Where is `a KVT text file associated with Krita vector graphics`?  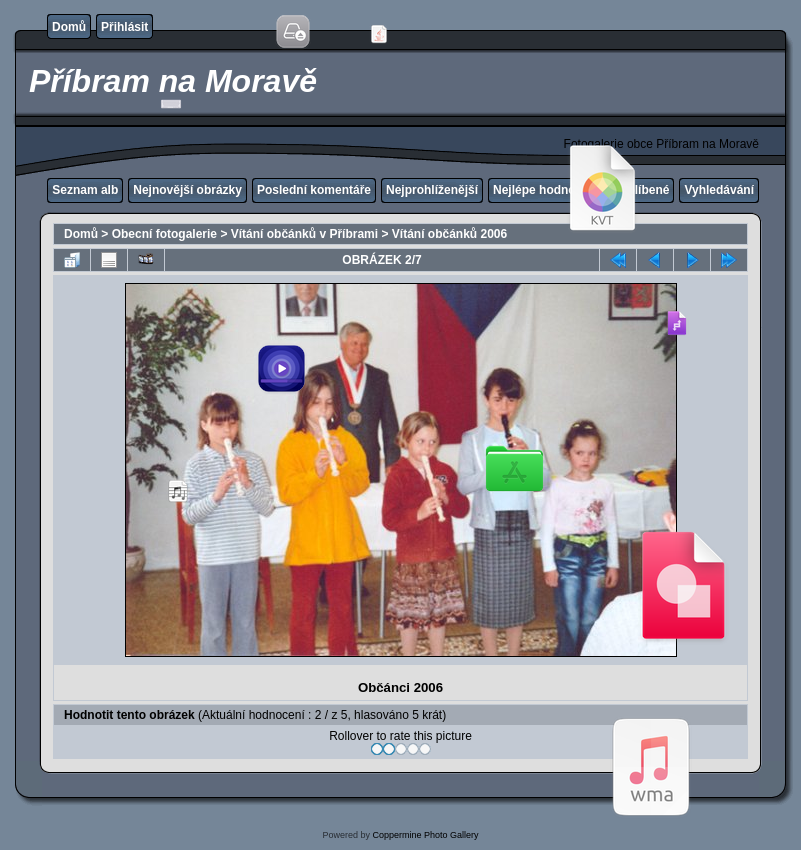
a KVT text file associated with Krita vector graphics is located at coordinates (602, 189).